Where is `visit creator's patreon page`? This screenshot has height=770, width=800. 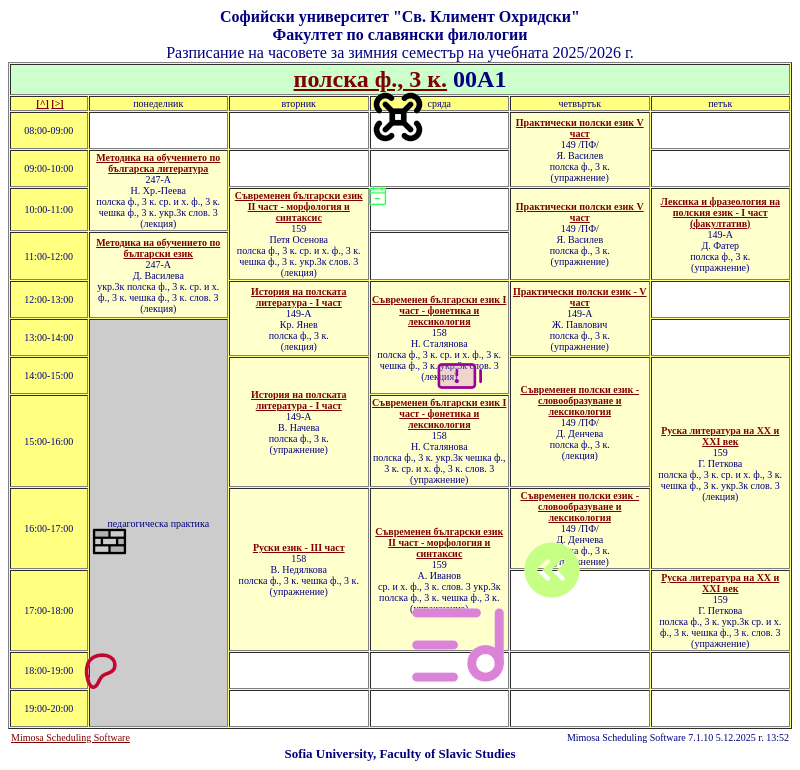 visit creator's patreon page is located at coordinates (99, 670).